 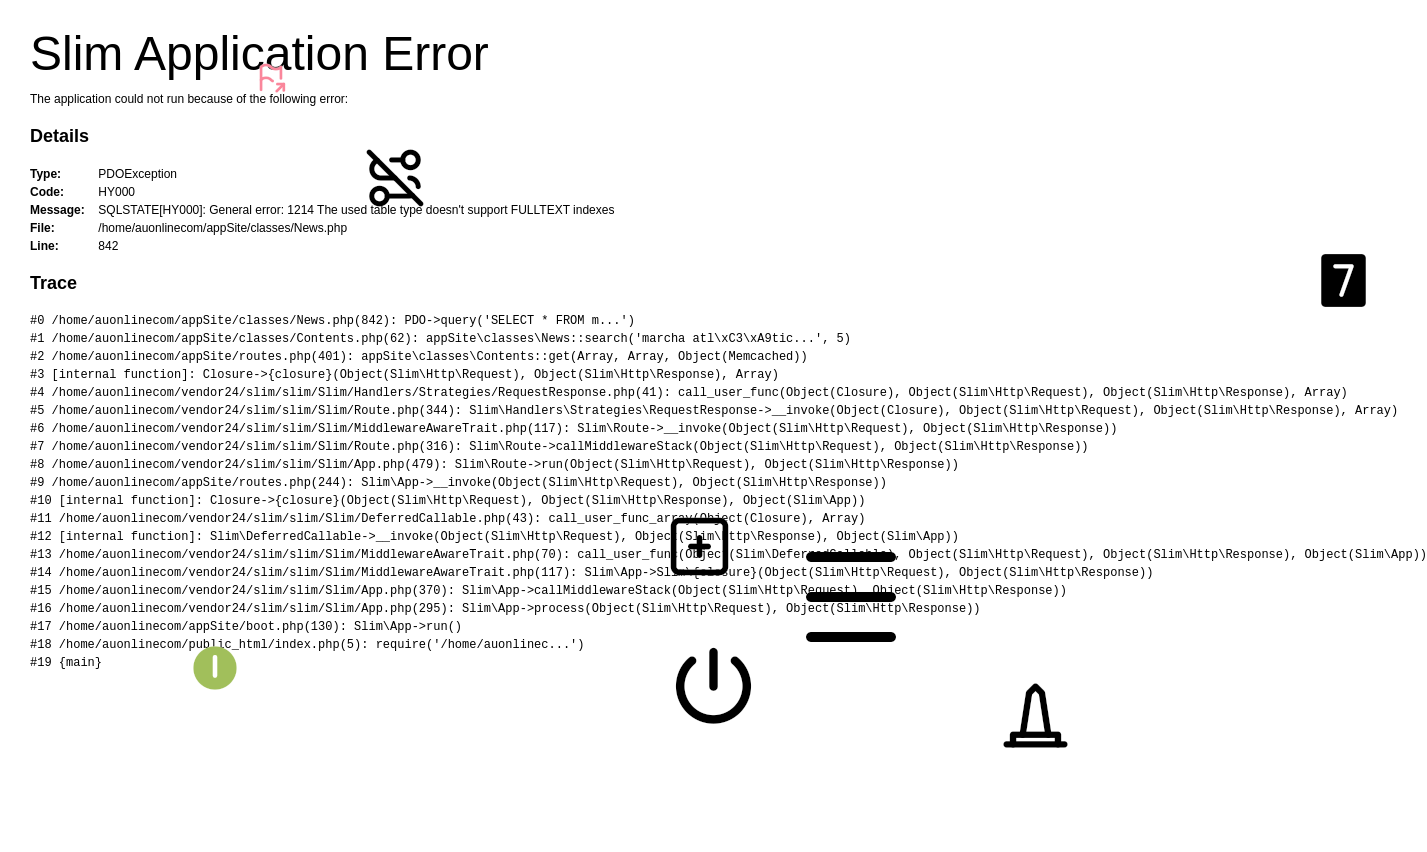 I want to click on view monuments or landmarks nearby, so click(x=1035, y=715).